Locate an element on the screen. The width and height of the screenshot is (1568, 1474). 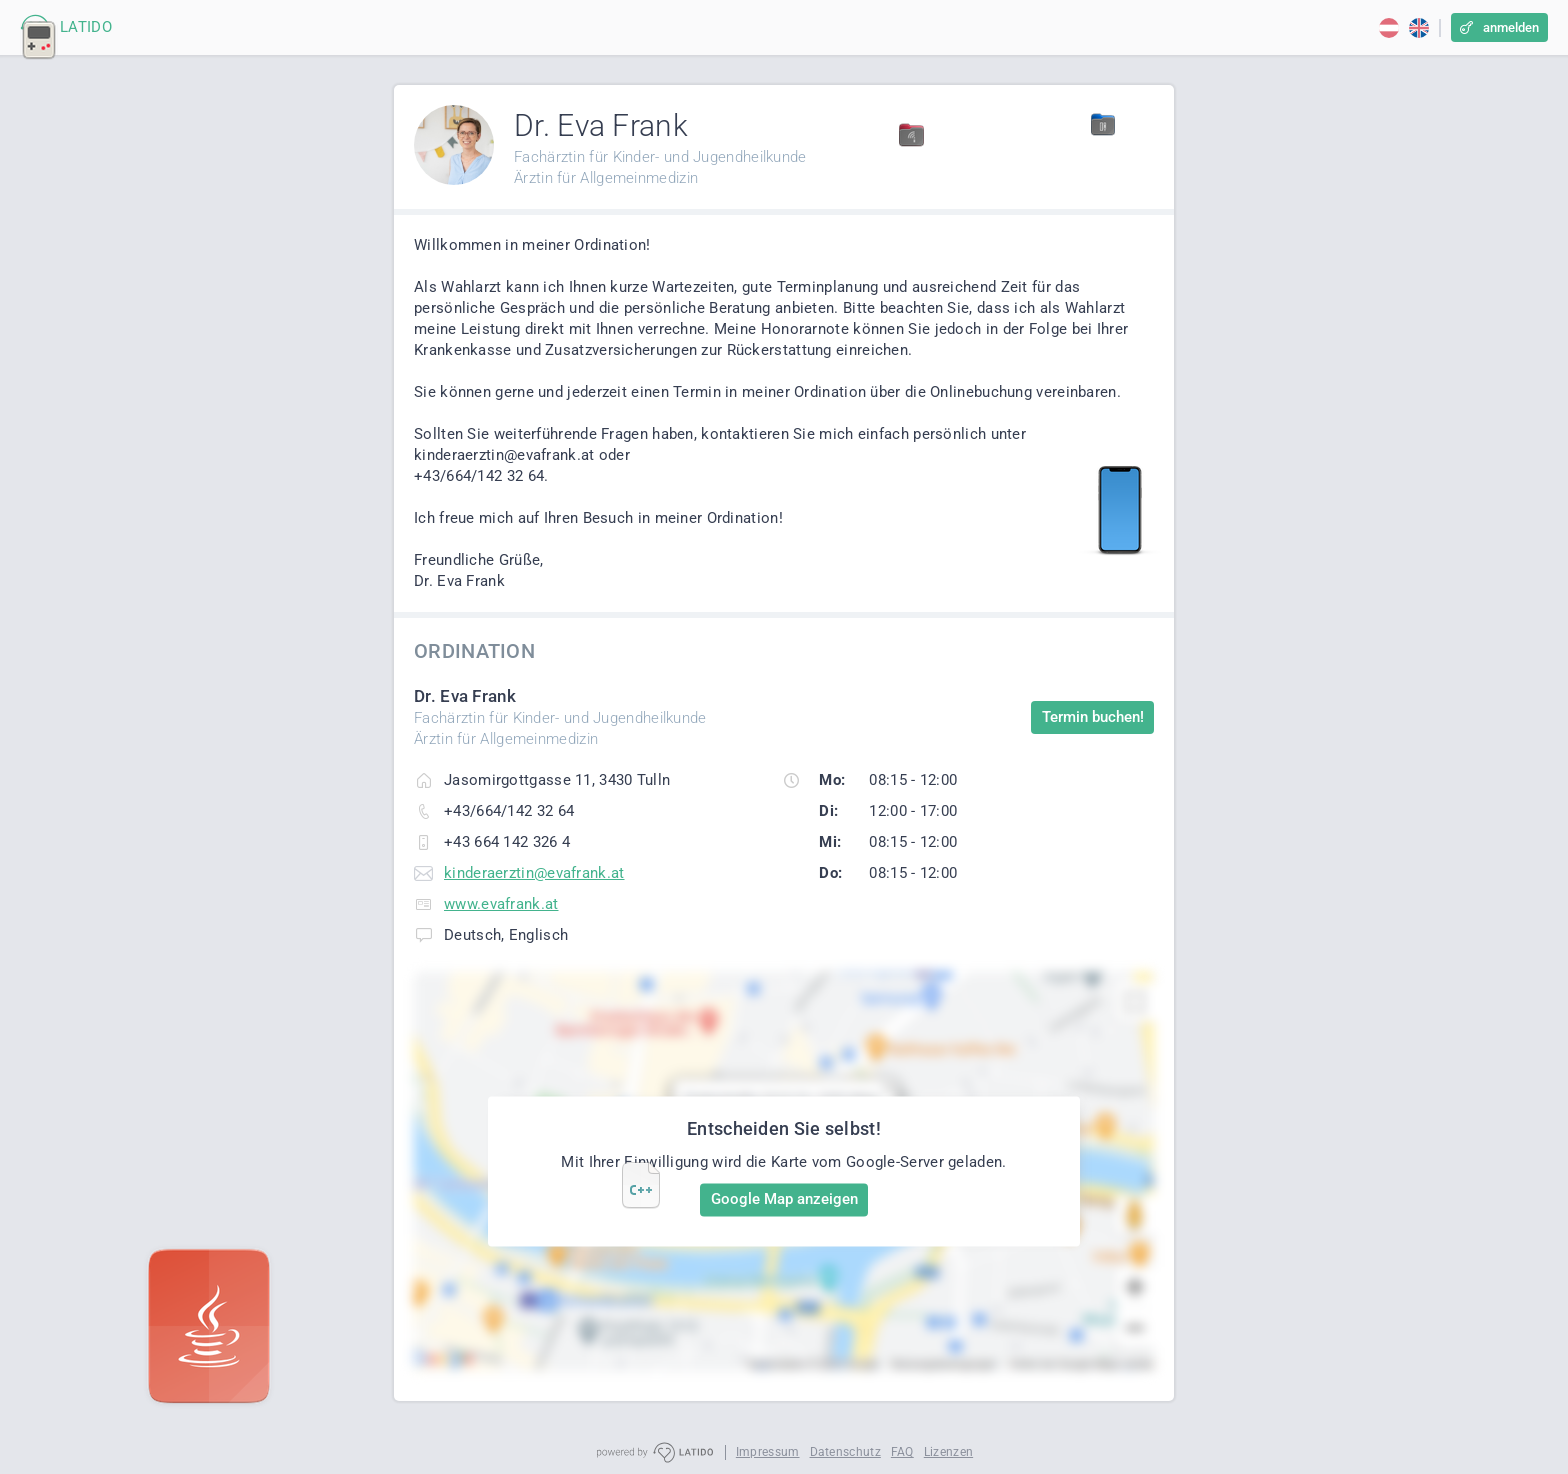
open templates folder is located at coordinates (1103, 124).